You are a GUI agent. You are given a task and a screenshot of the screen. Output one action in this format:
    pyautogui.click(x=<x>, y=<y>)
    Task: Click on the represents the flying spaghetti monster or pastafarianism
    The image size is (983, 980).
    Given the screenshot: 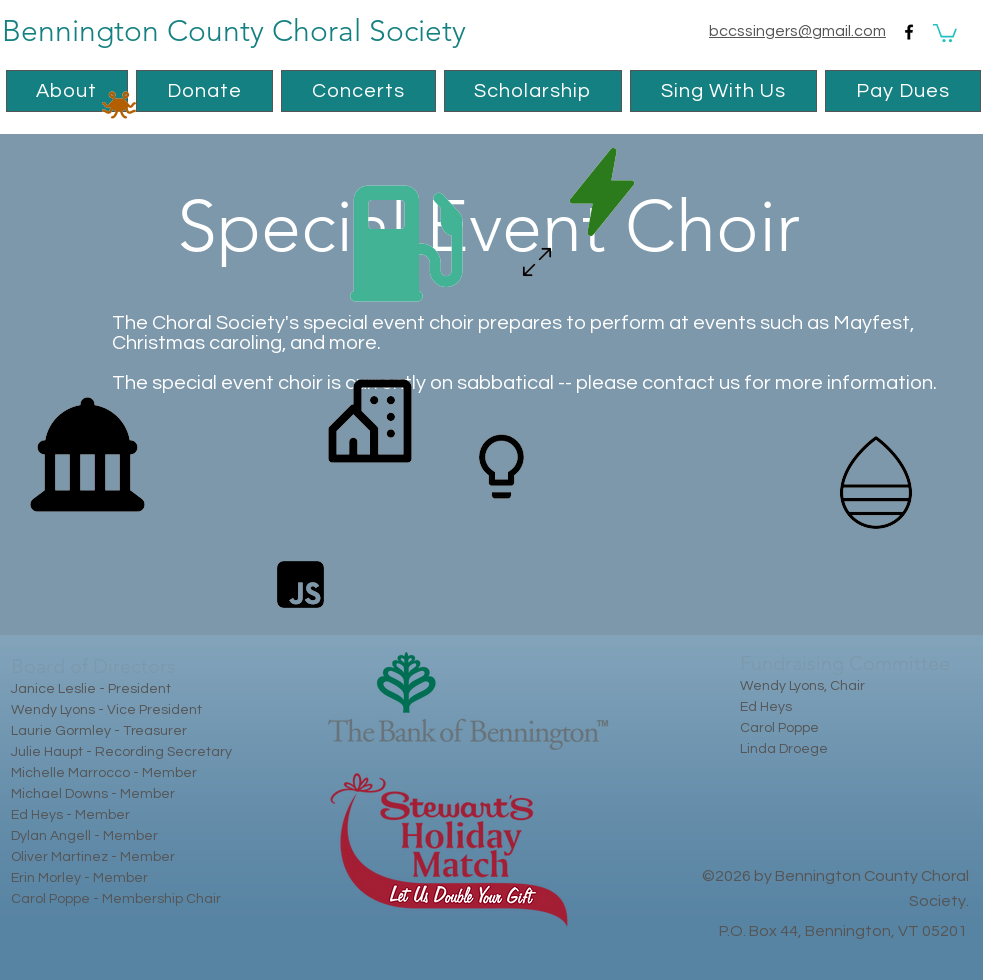 What is the action you would take?
    pyautogui.click(x=119, y=105)
    